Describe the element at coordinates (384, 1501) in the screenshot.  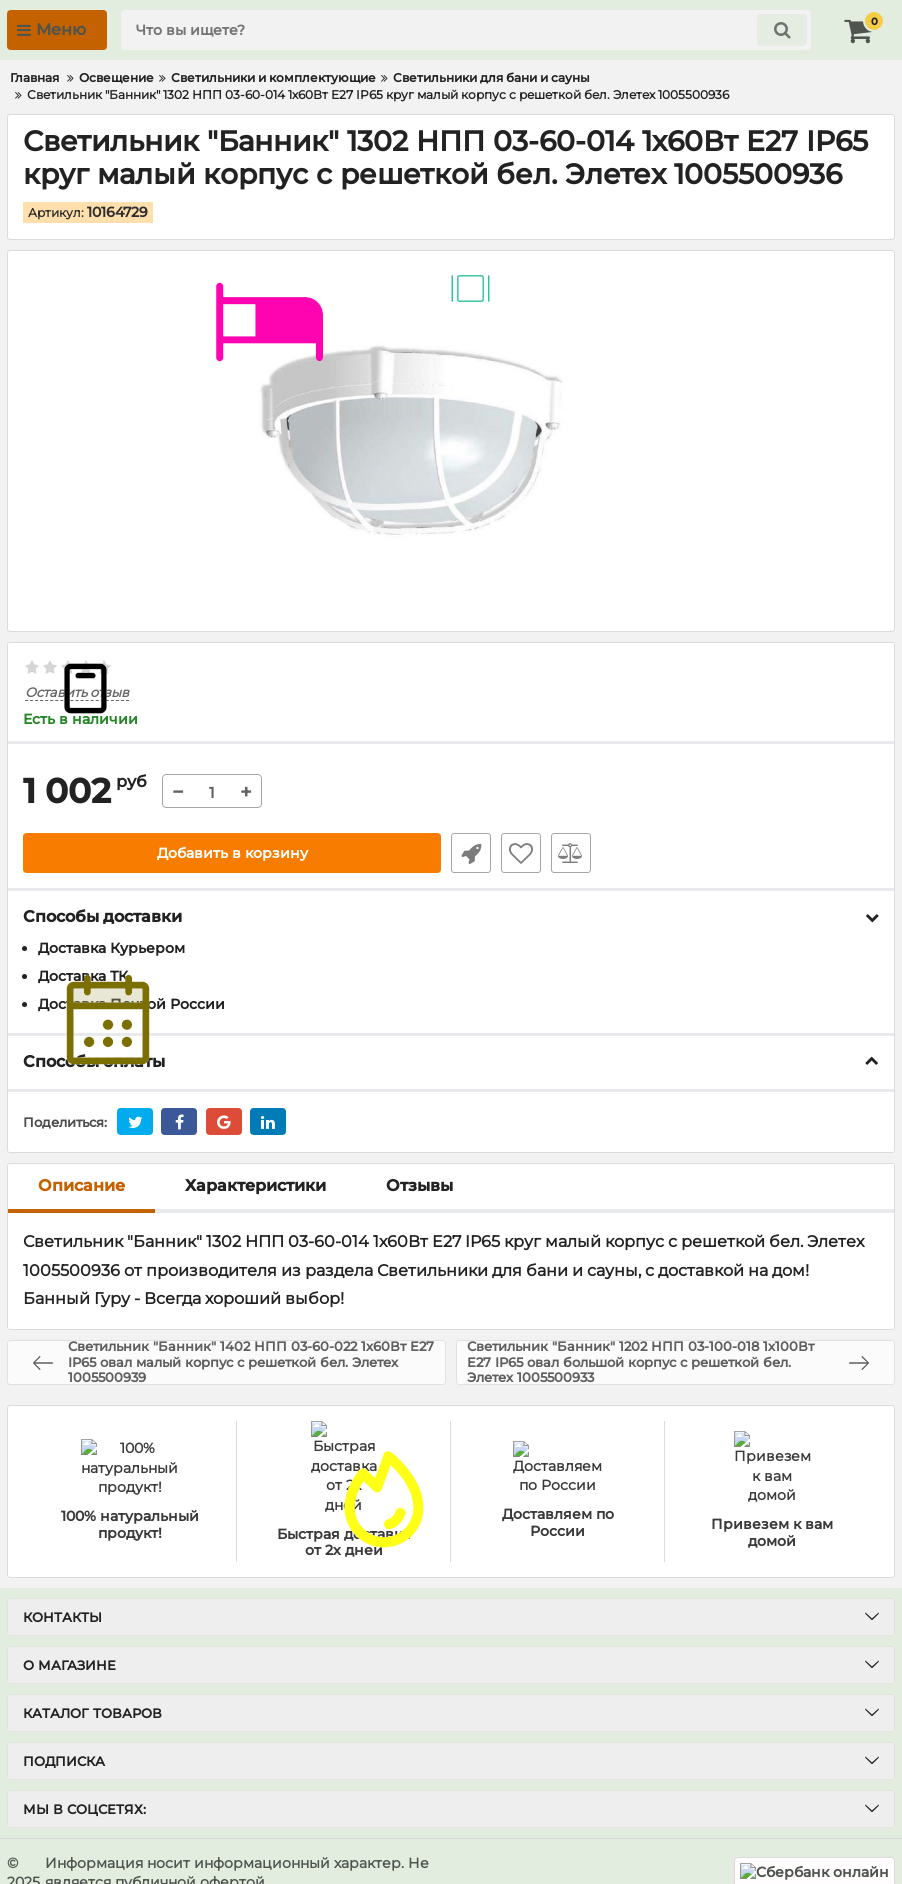
I see `indicates trending or popular content` at that location.